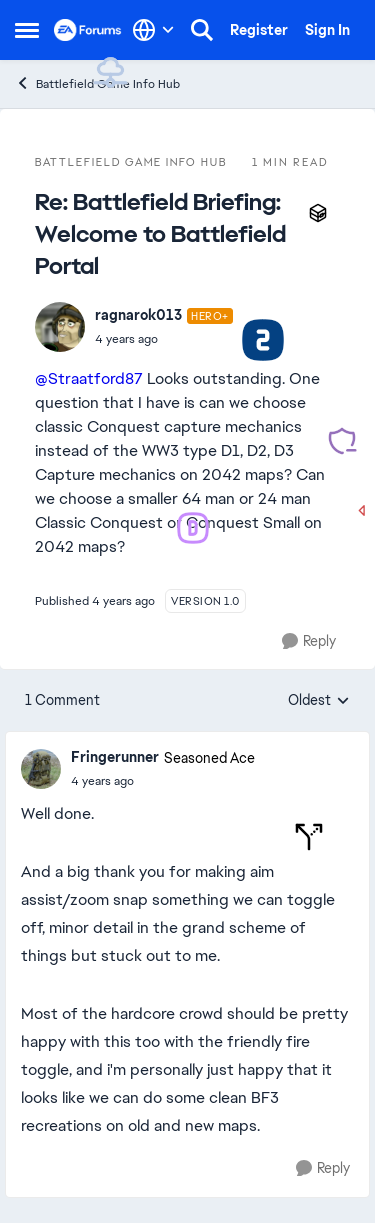 The height and width of the screenshot is (1223, 375). I want to click on go back to the previous screen, so click(362, 510).